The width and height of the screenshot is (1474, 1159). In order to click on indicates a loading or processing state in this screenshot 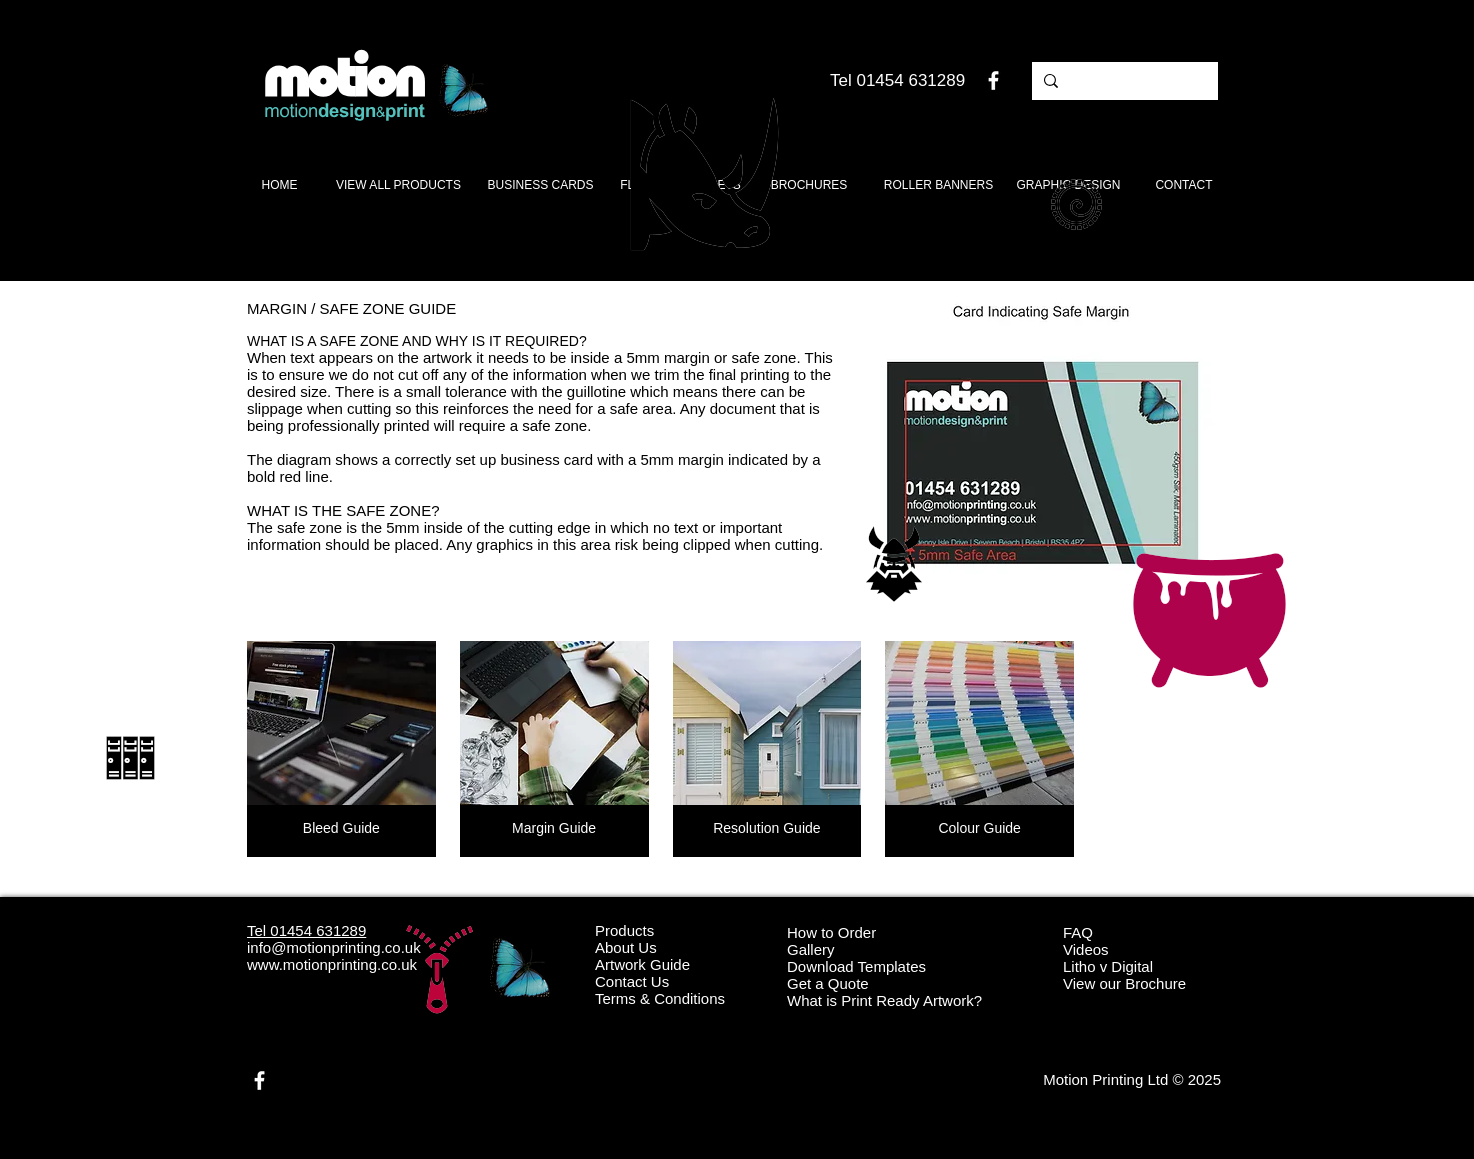, I will do `click(1076, 204)`.